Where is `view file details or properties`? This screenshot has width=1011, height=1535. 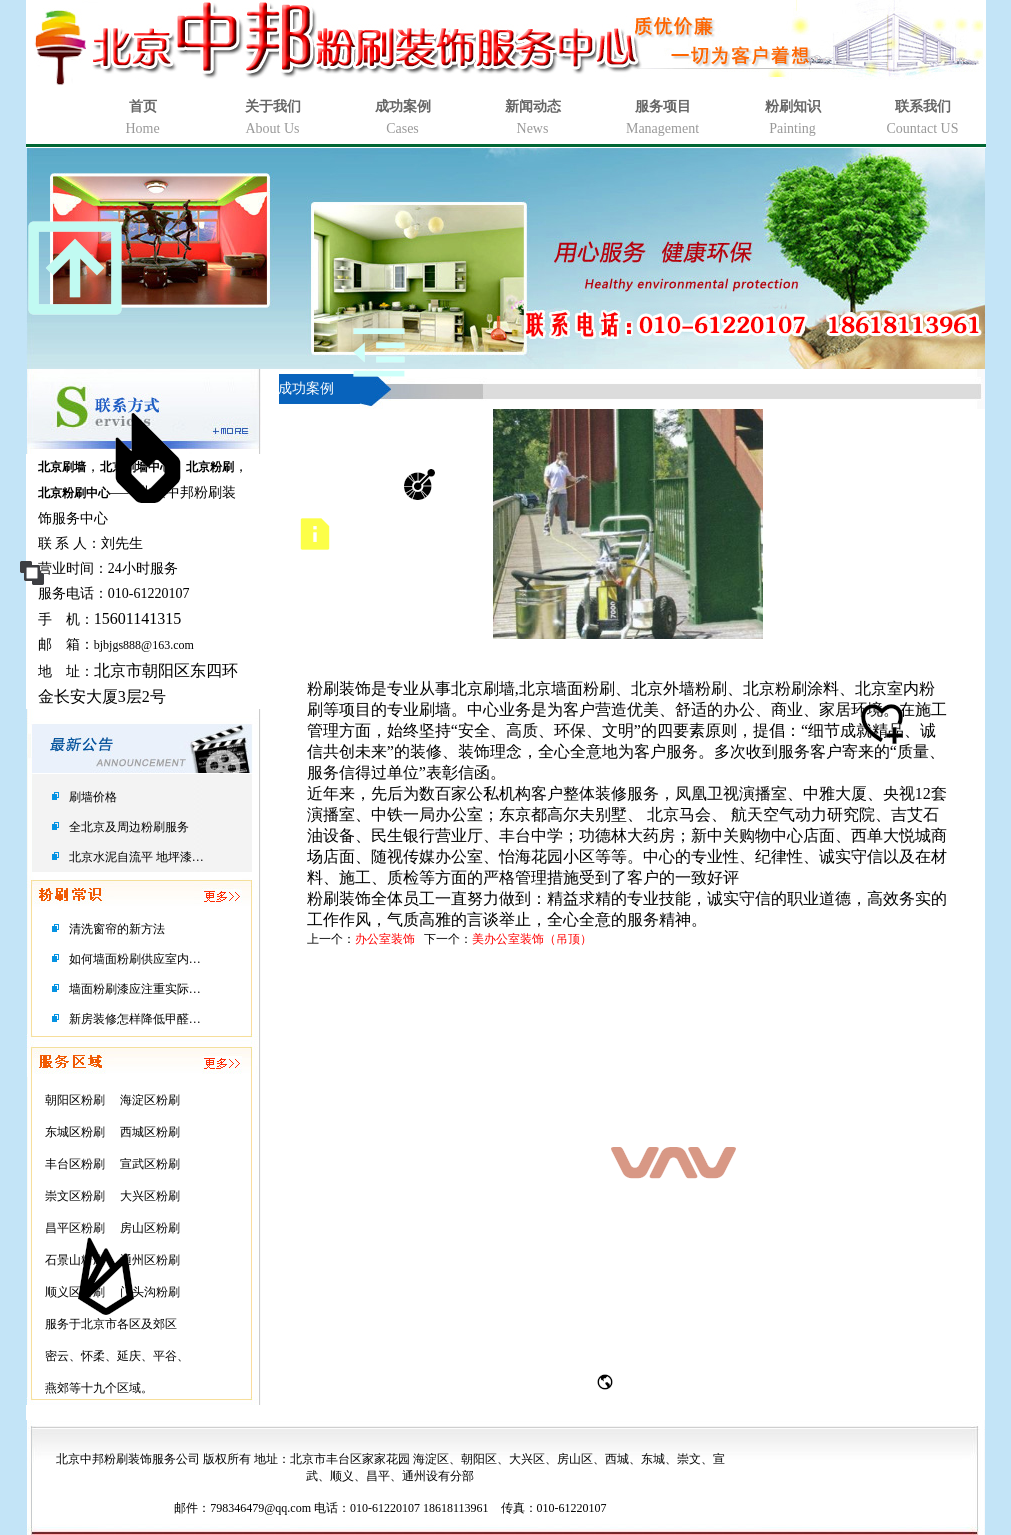 view file details or properties is located at coordinates (315, 534).